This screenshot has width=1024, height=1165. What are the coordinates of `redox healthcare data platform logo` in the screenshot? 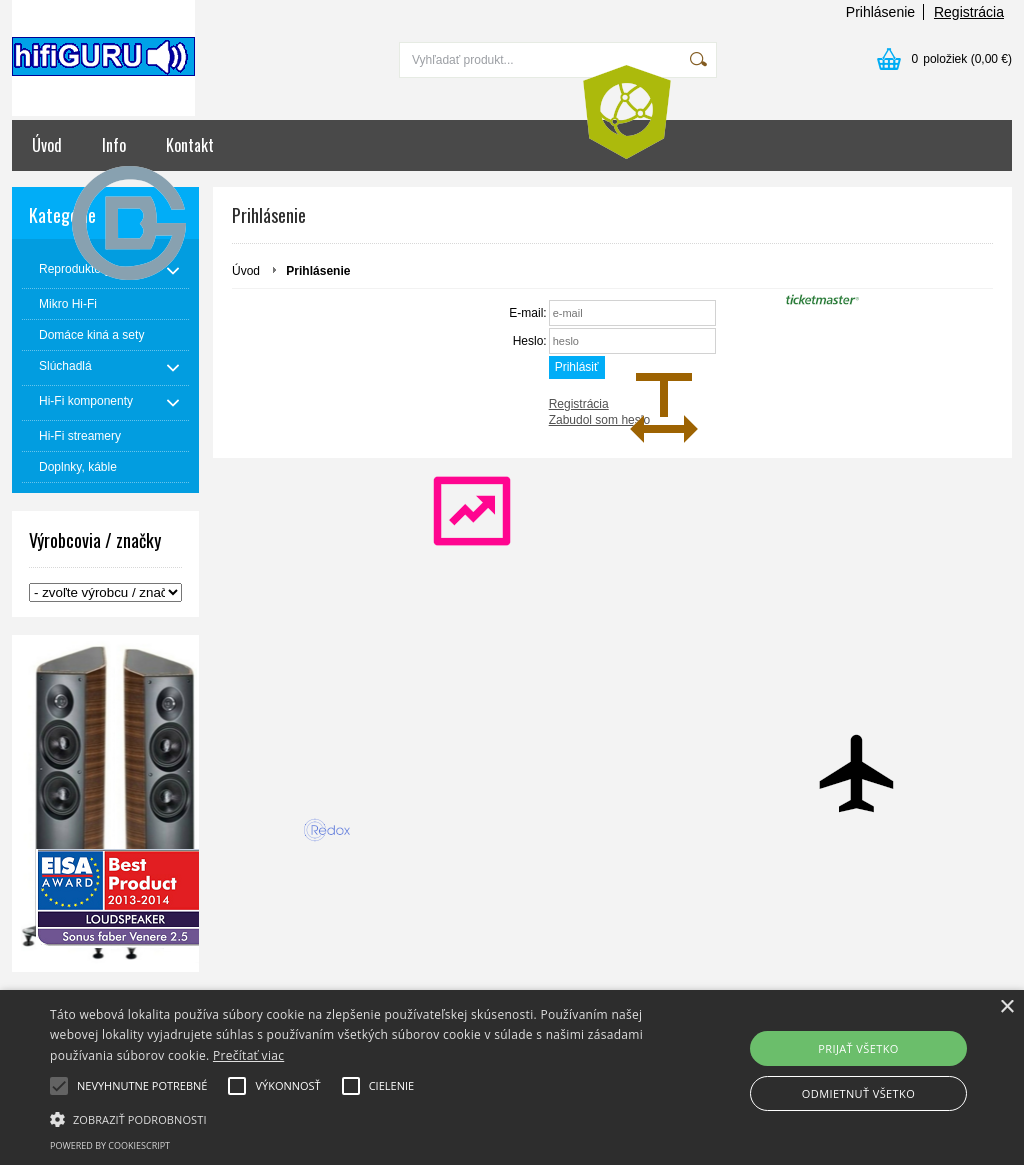 It's located at (327, 830).